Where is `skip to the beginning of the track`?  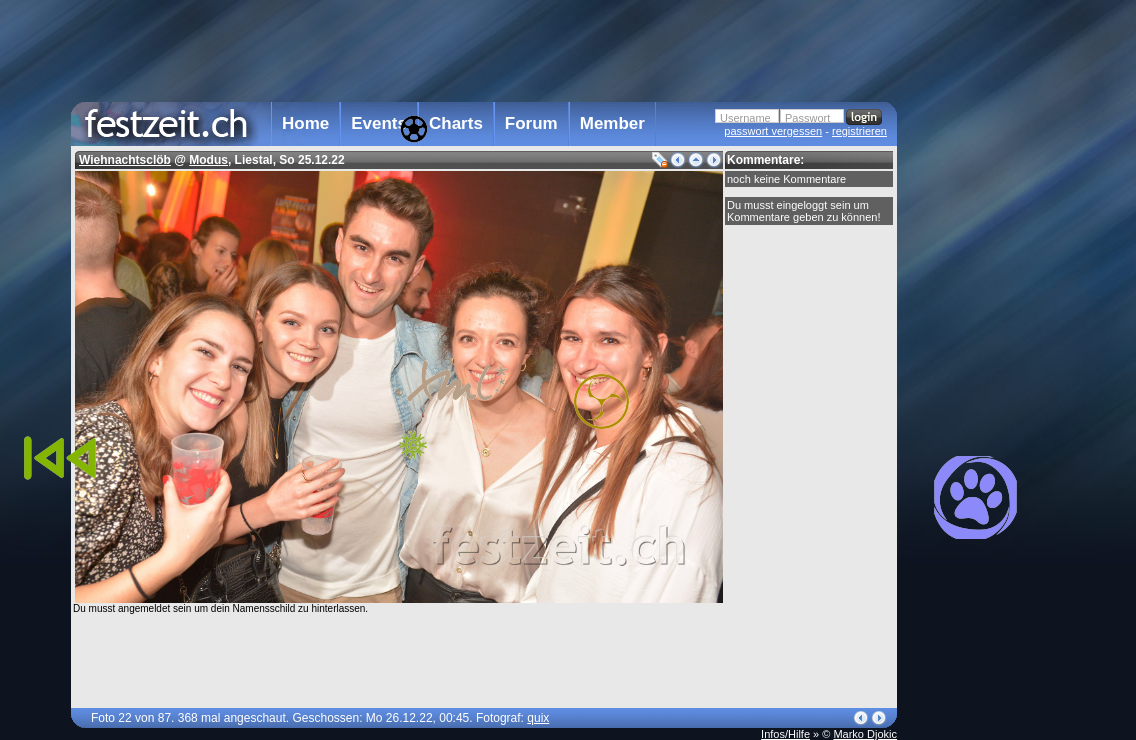 skip to the beginning of the track is located at coordinates (60, 458).